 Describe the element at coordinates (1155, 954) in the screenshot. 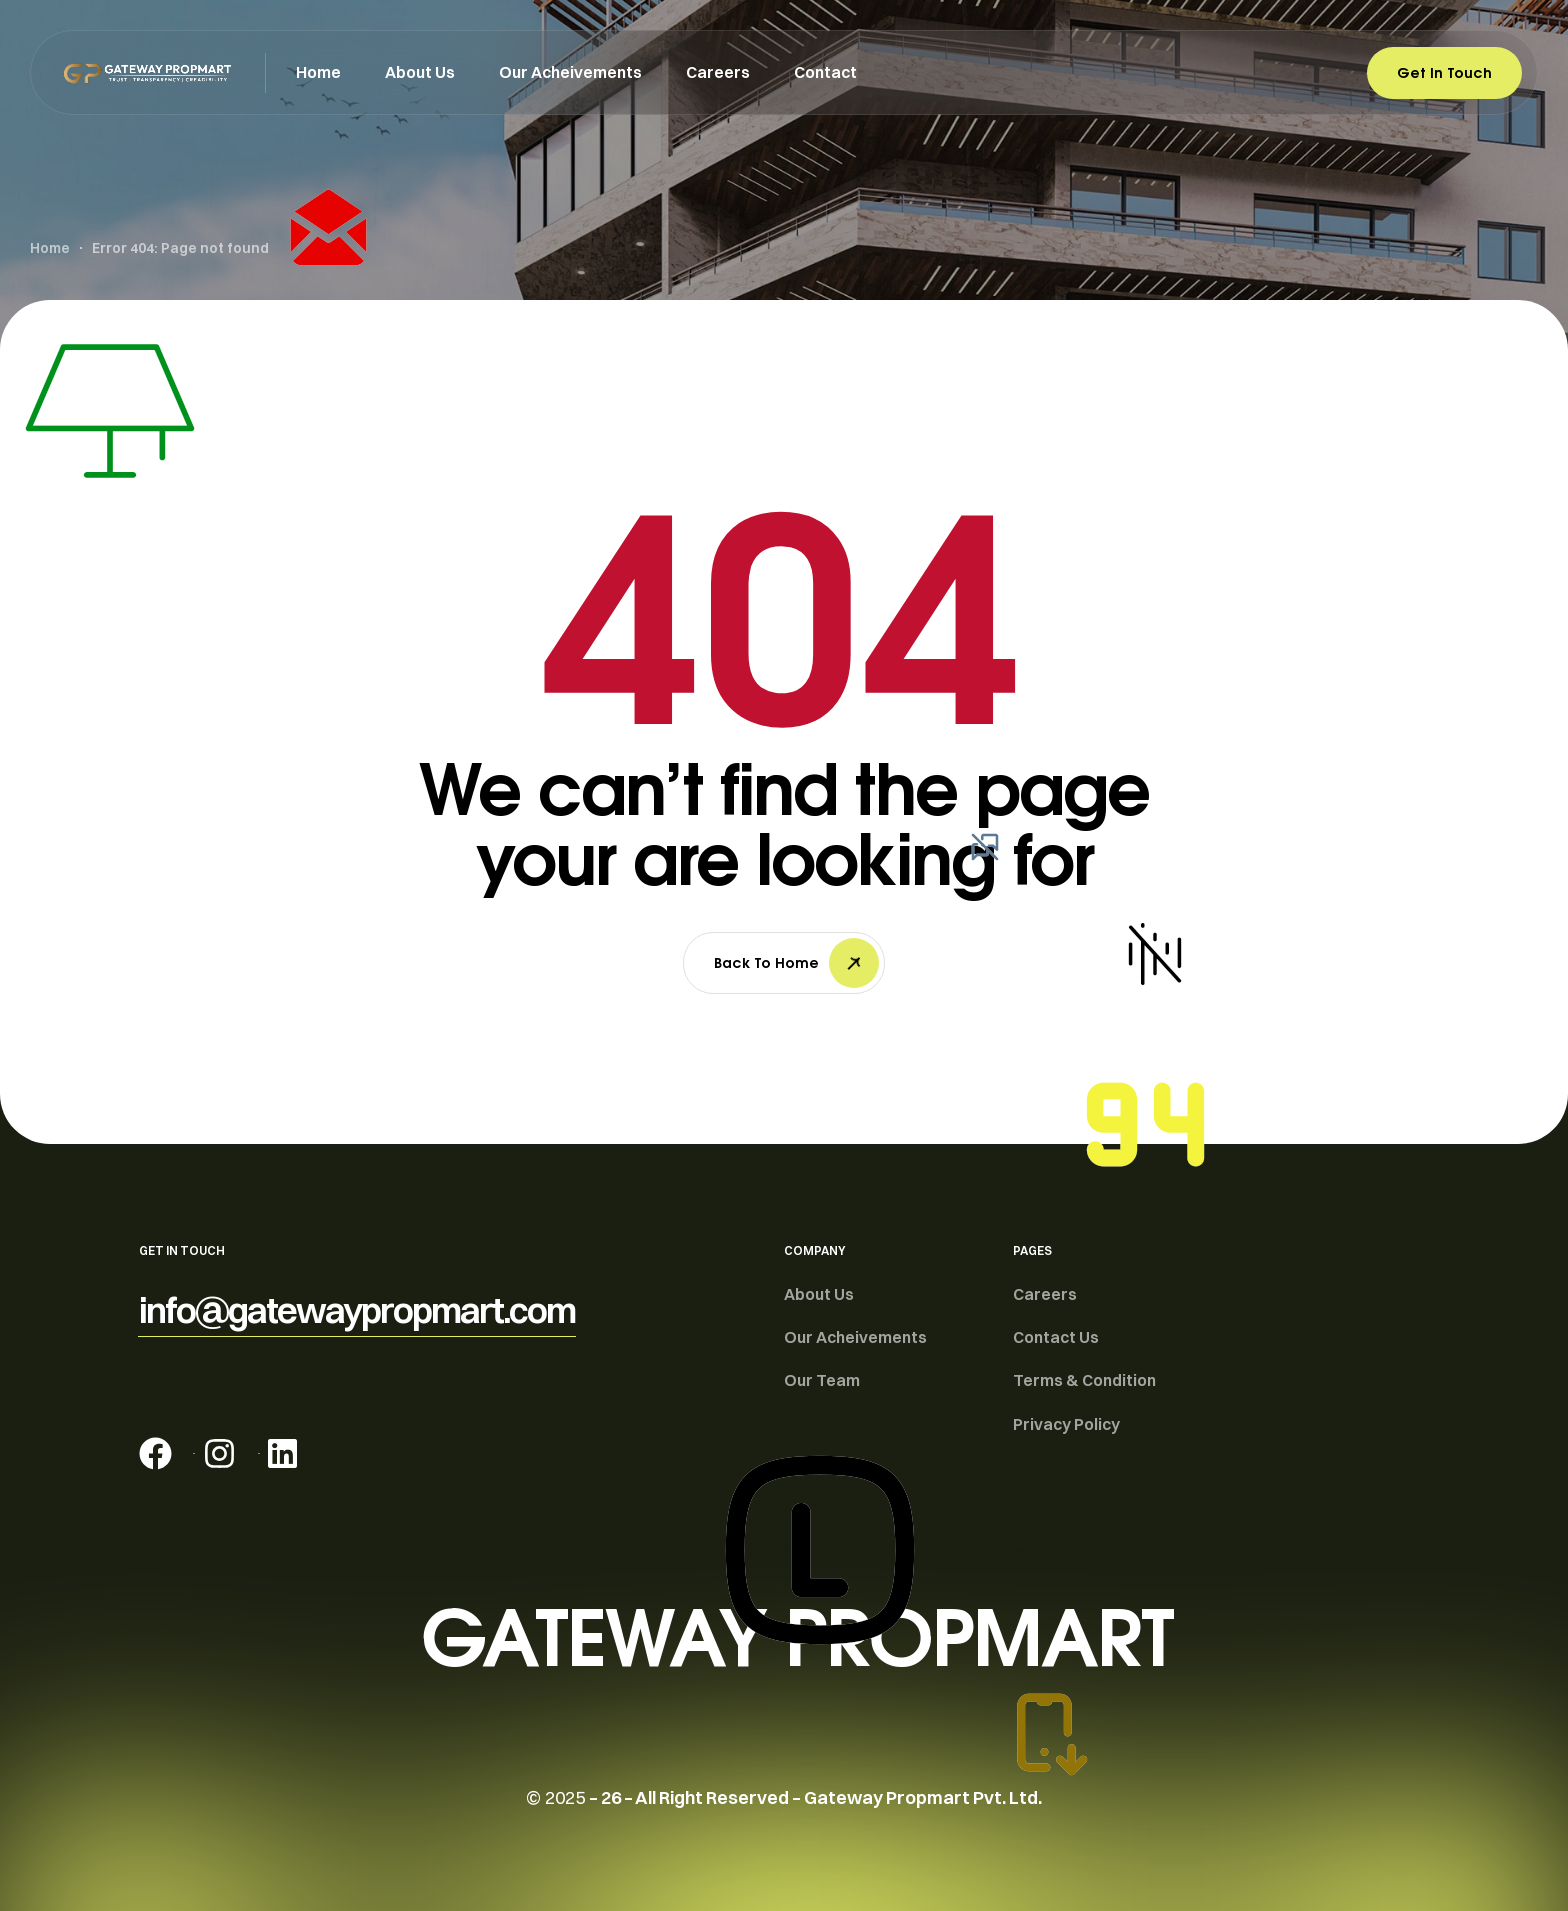

I see `audio waveform muted or disabled` at that location.